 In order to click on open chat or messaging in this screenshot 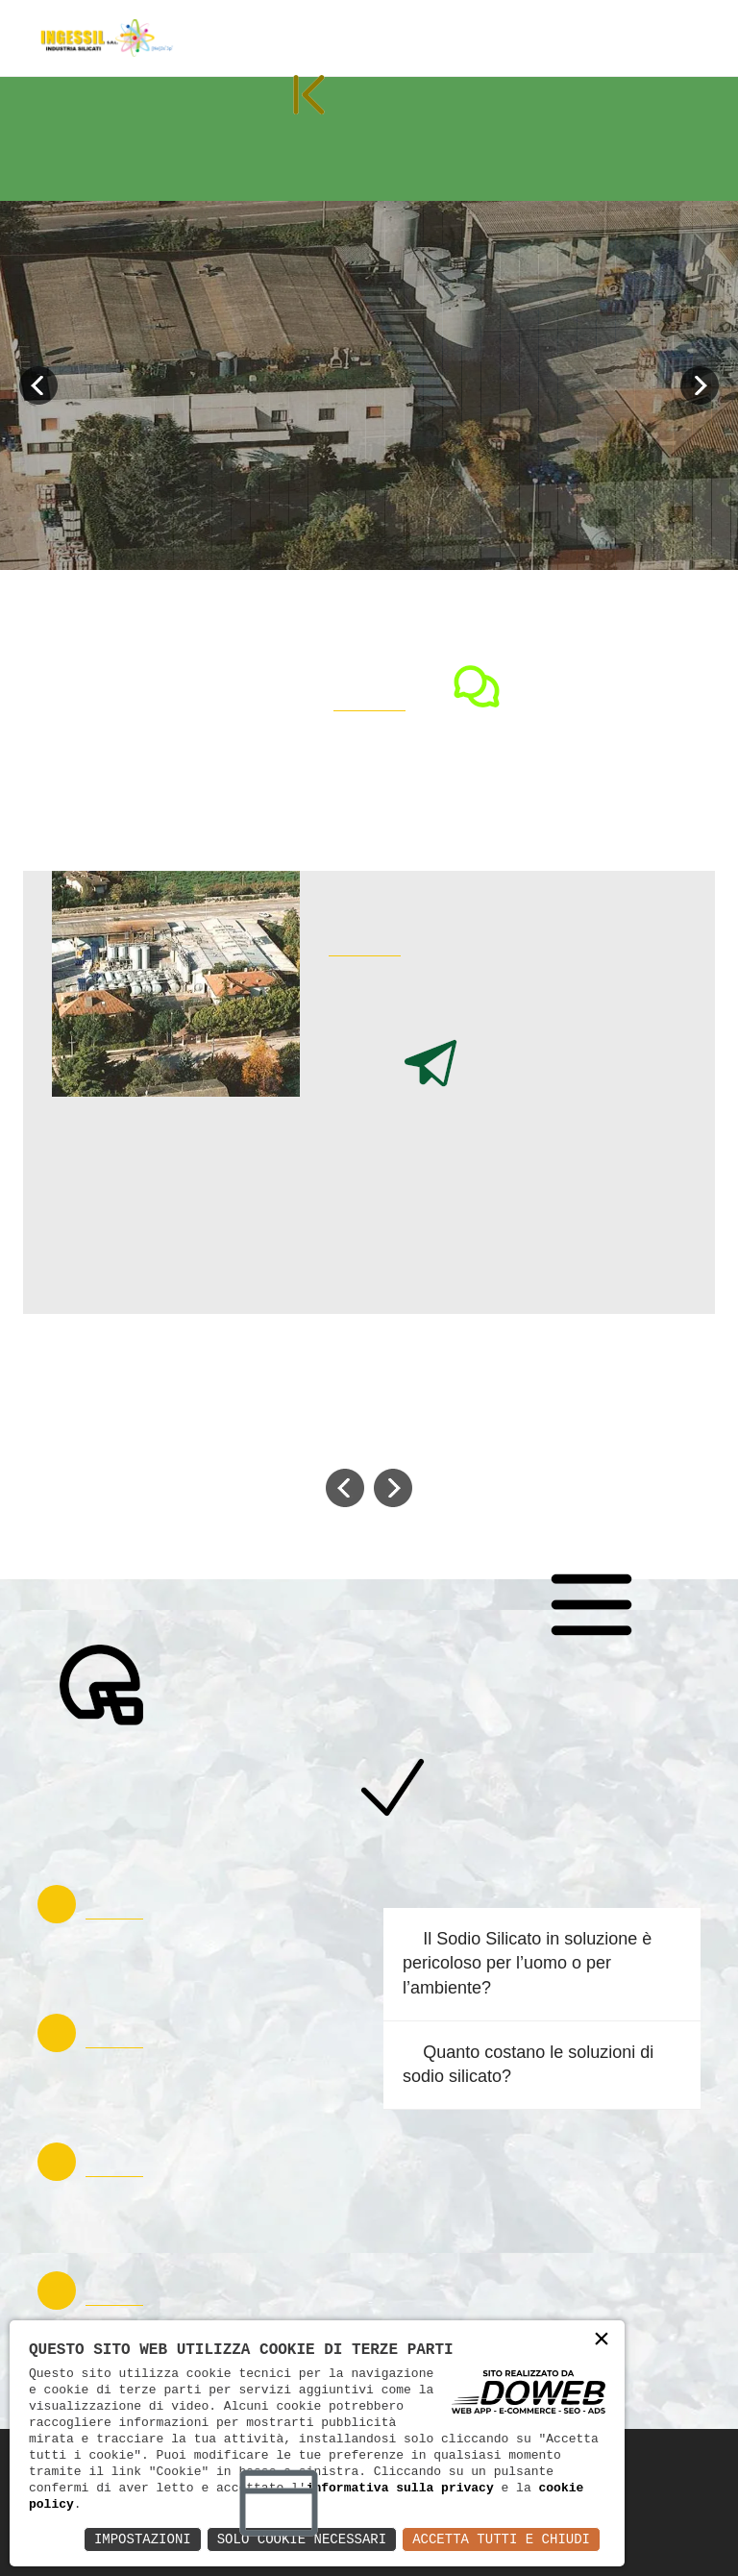, I will do `click(477, 686)`.